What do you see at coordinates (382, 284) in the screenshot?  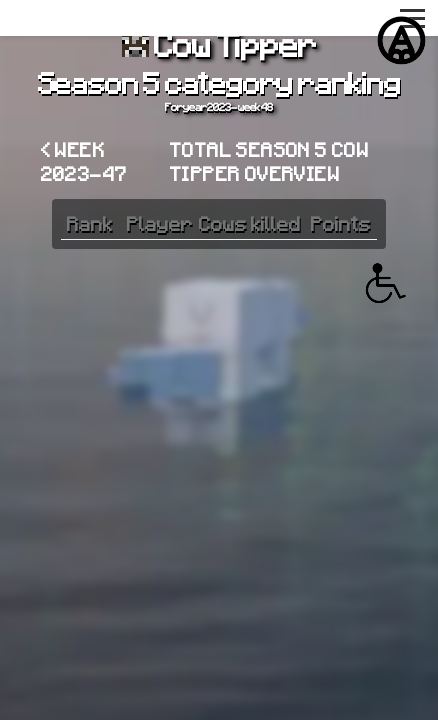 I see `indicates wheelchair accessible facility or entrance` at bounding box center [382, 284].